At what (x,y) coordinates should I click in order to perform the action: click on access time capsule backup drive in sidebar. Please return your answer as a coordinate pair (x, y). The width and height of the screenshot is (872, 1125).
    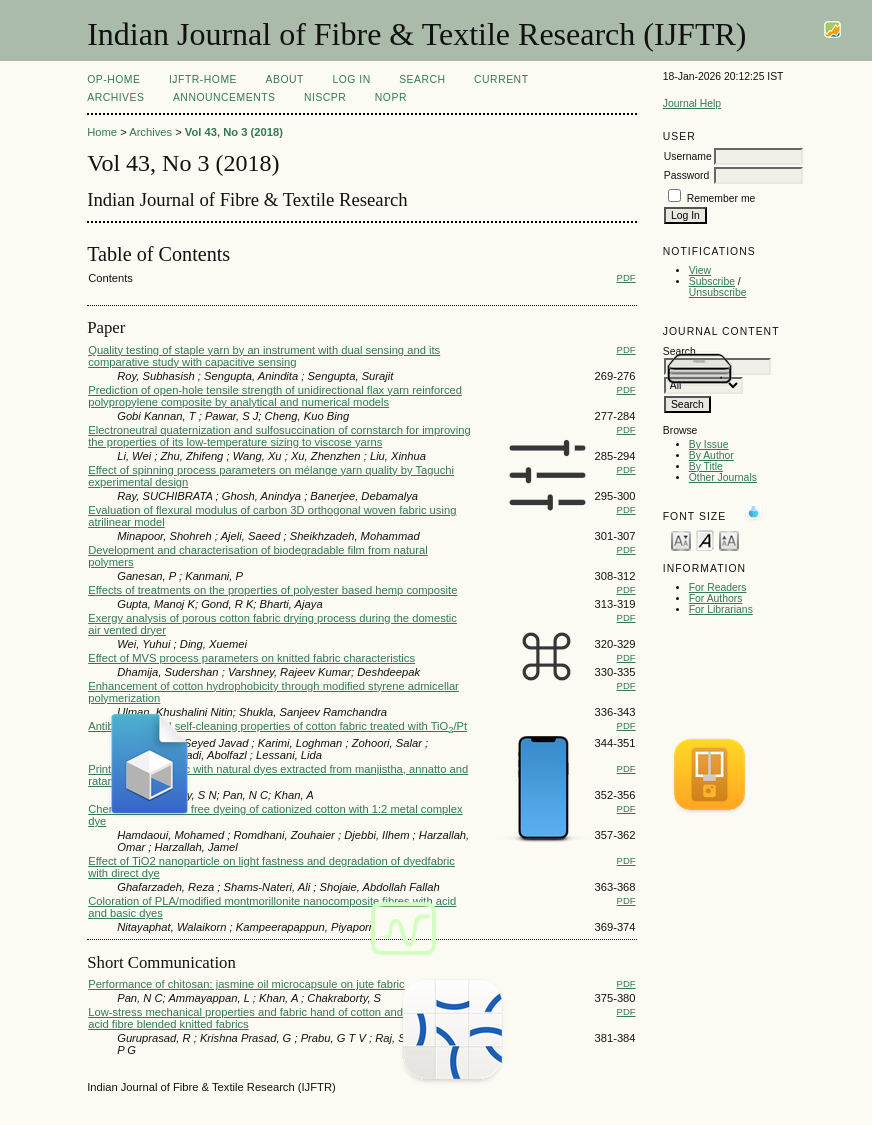
    Looking at the image, I should click on (699, 367).